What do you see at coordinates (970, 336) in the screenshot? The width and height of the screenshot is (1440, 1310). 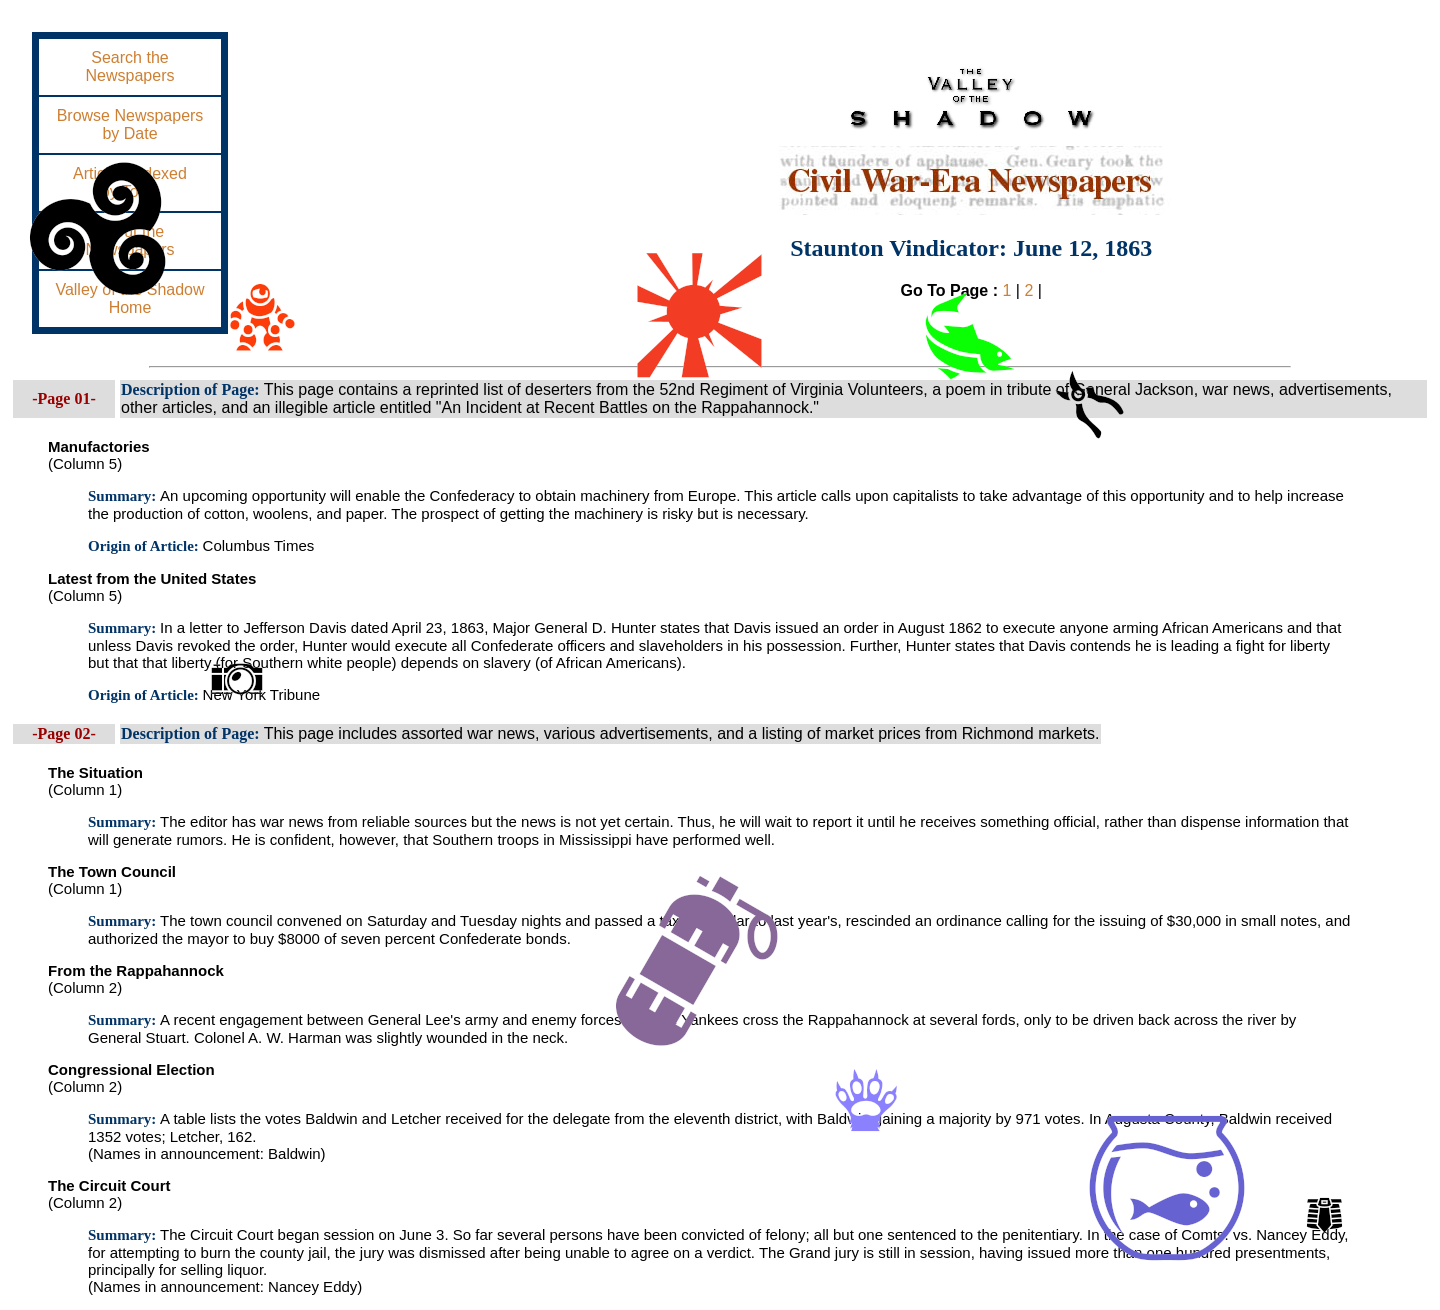 I see `select salmon as an ingredient` at bounding box center [970, 336].